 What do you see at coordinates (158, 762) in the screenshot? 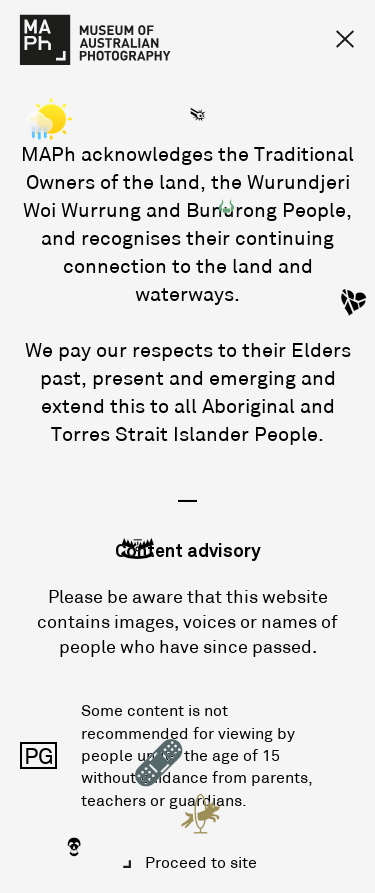
I see `access first aid or medical settings` at bounding box center [158, 762].